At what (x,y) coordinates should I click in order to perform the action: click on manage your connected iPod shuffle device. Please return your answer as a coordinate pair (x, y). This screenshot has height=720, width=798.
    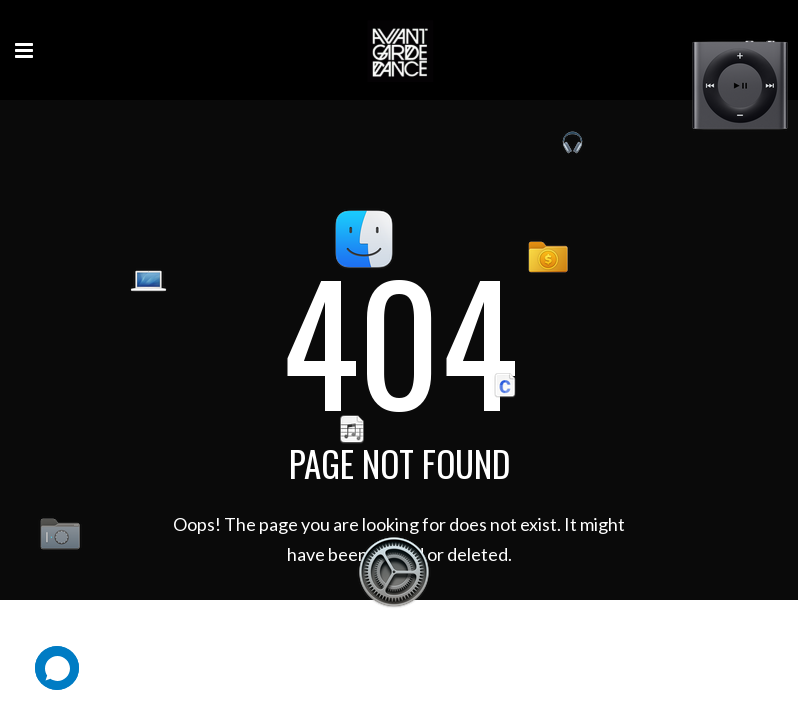
    Looking at the image, I should click on (740, 85).